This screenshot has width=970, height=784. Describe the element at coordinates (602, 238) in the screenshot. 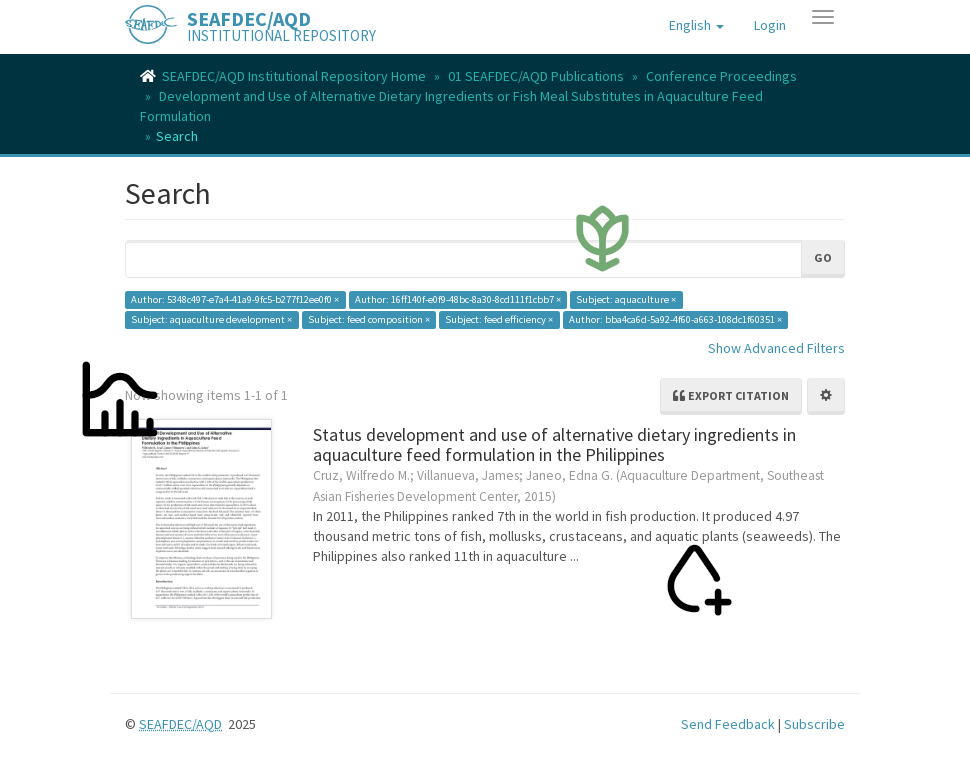

I see `access garden or plant care features` at that location.